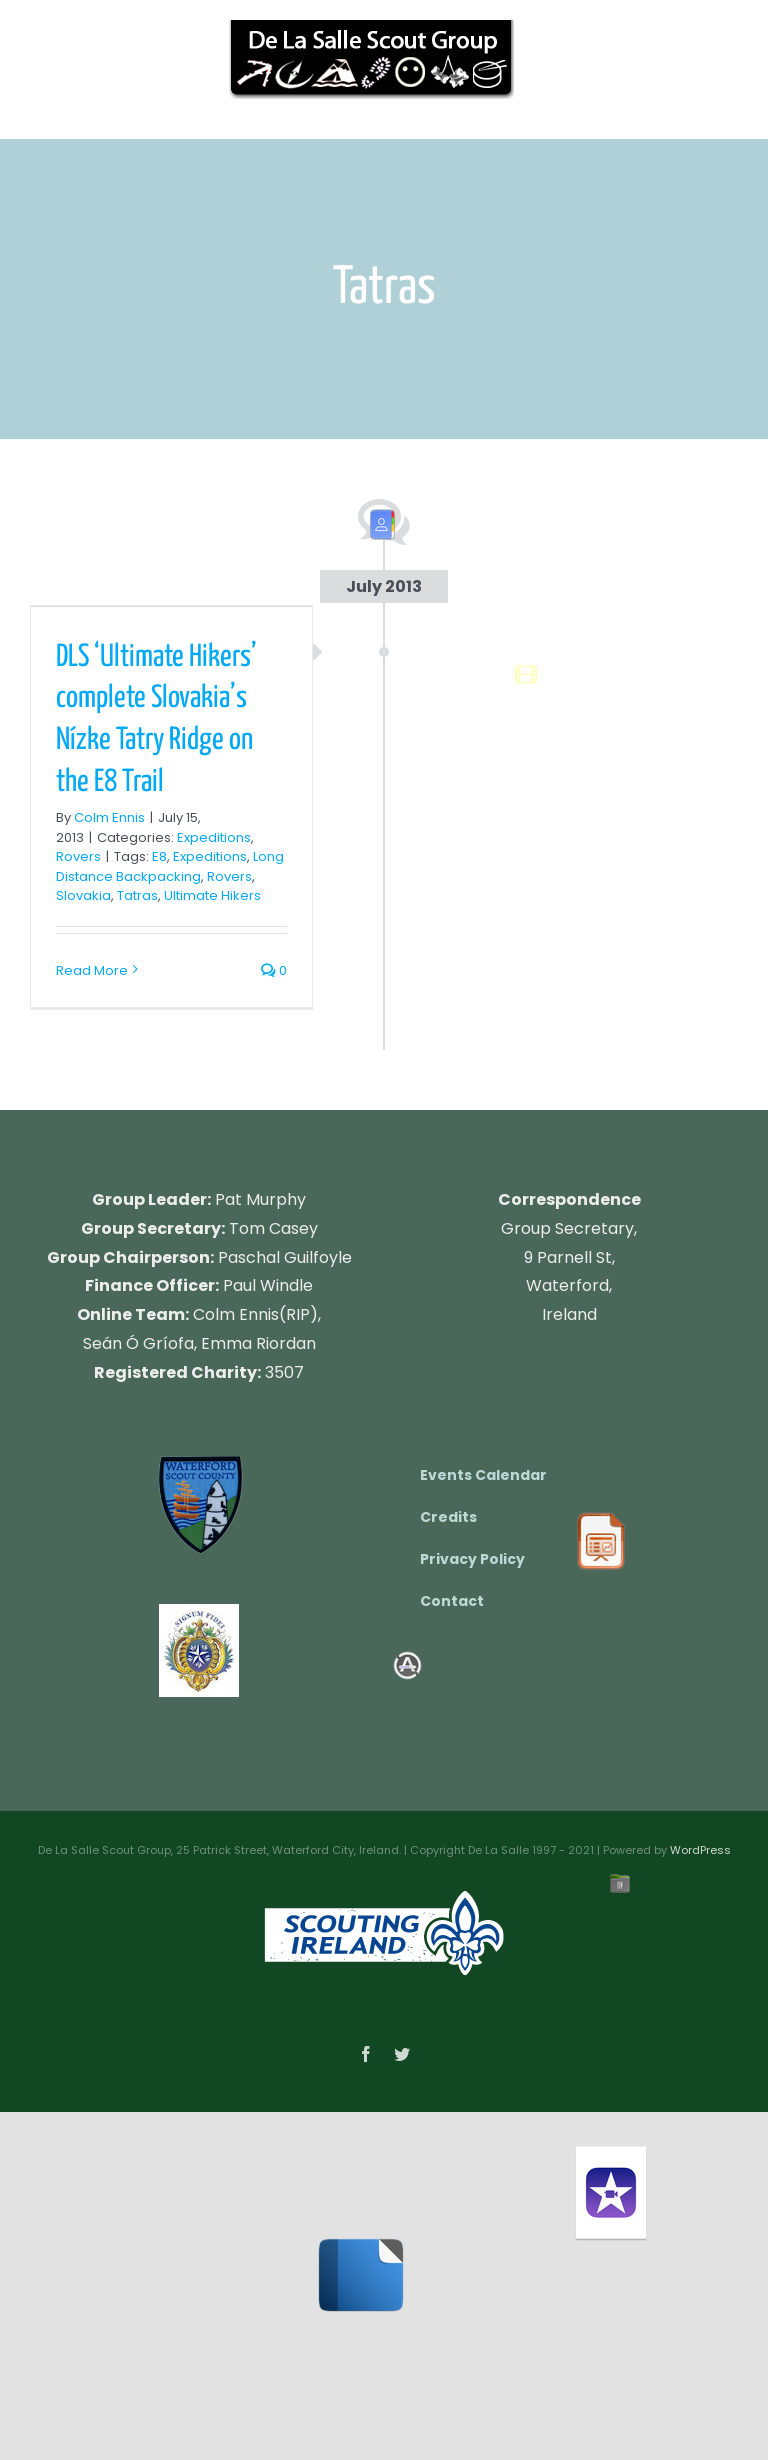  Describe the element at coordinates (611, 2195) in the screenshot. I see `open a mobile video project in iMovie` at that location.